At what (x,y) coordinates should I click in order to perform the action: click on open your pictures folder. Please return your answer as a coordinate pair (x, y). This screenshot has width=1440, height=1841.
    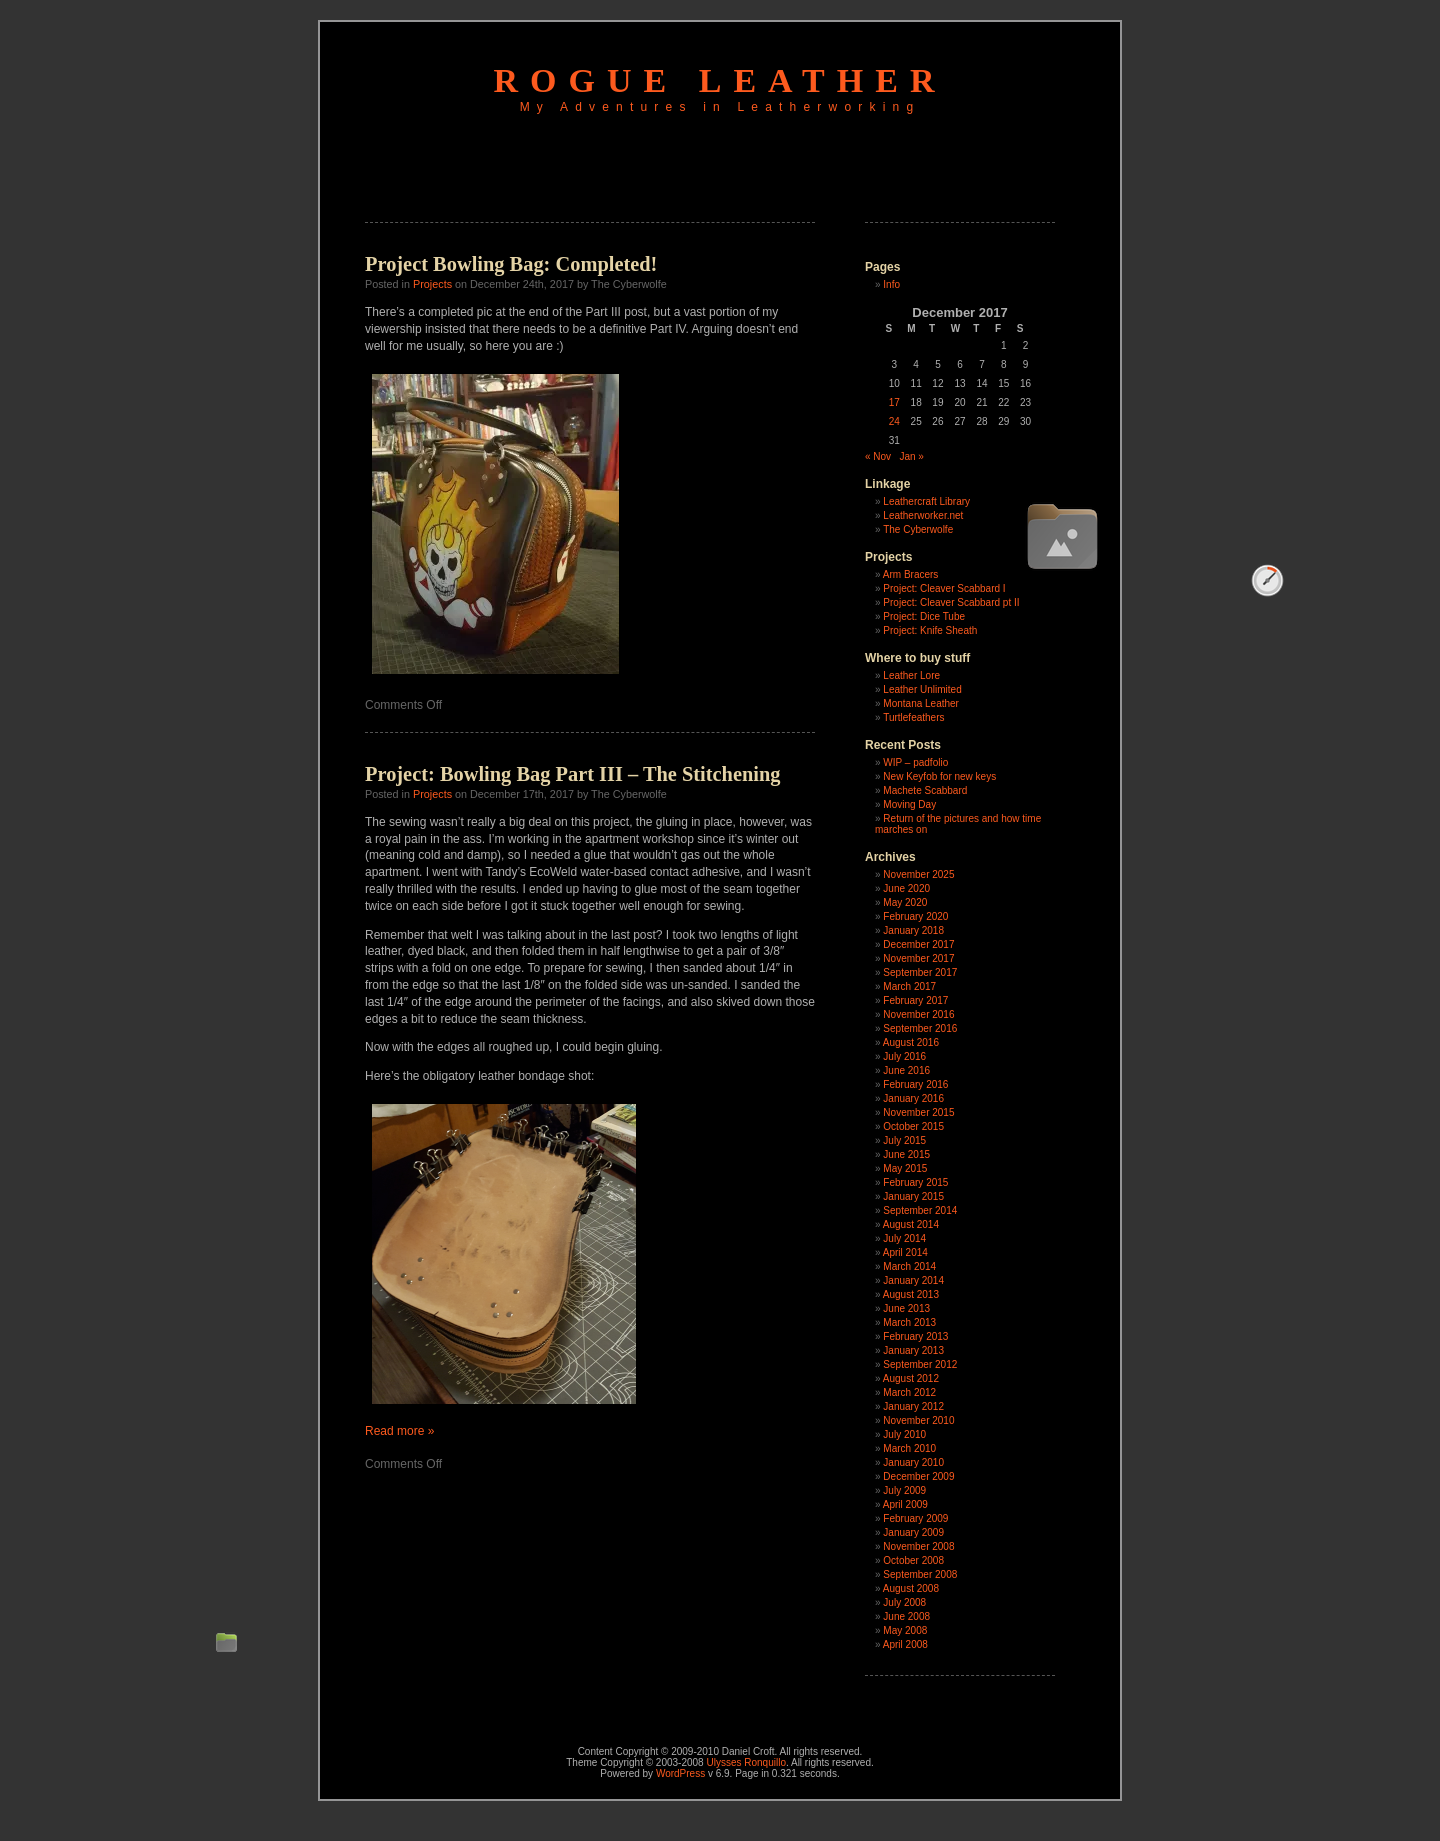
    Looking at the image, I should click on (1062, 536).